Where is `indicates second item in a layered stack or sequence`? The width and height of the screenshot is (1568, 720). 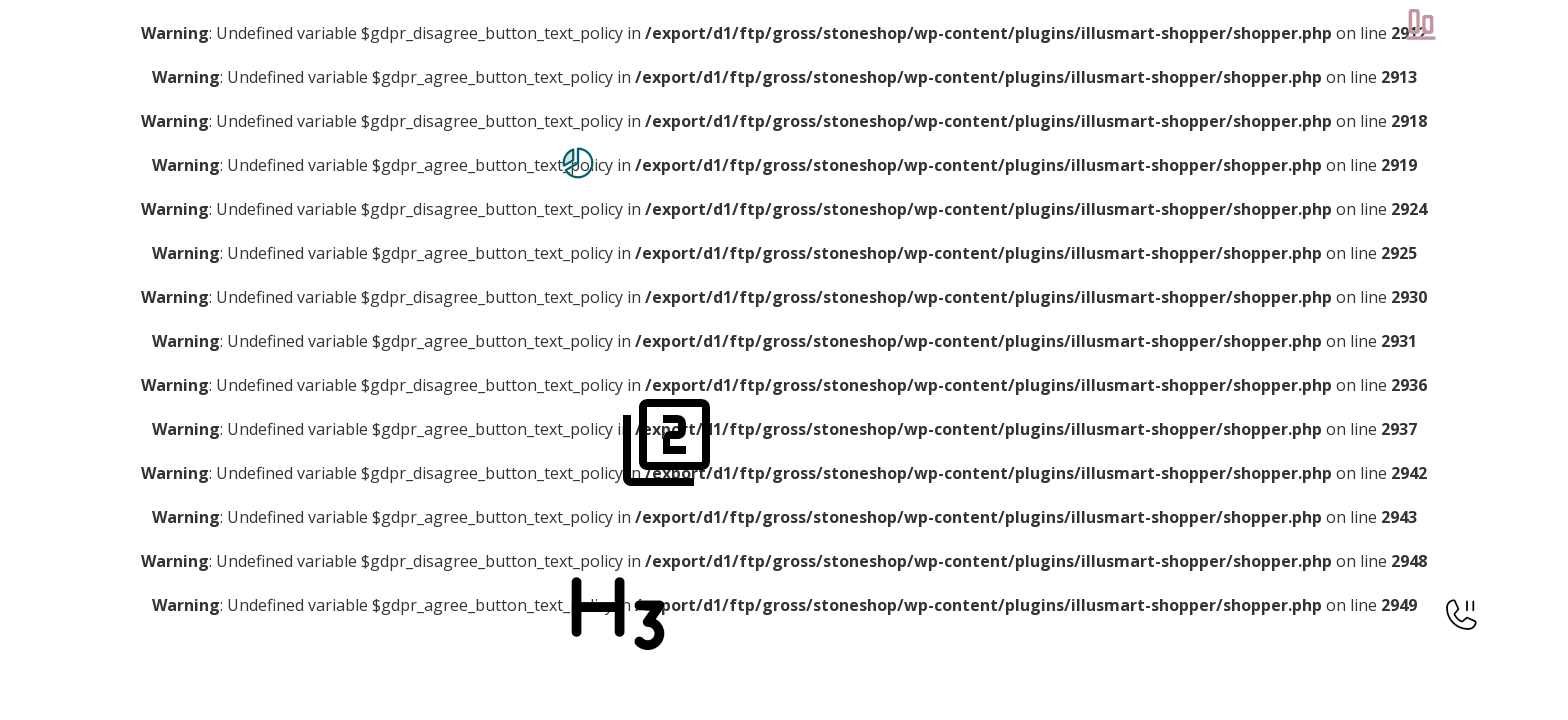
indicates second item in a layered stack or sequence is located at coordinates (666, 442).